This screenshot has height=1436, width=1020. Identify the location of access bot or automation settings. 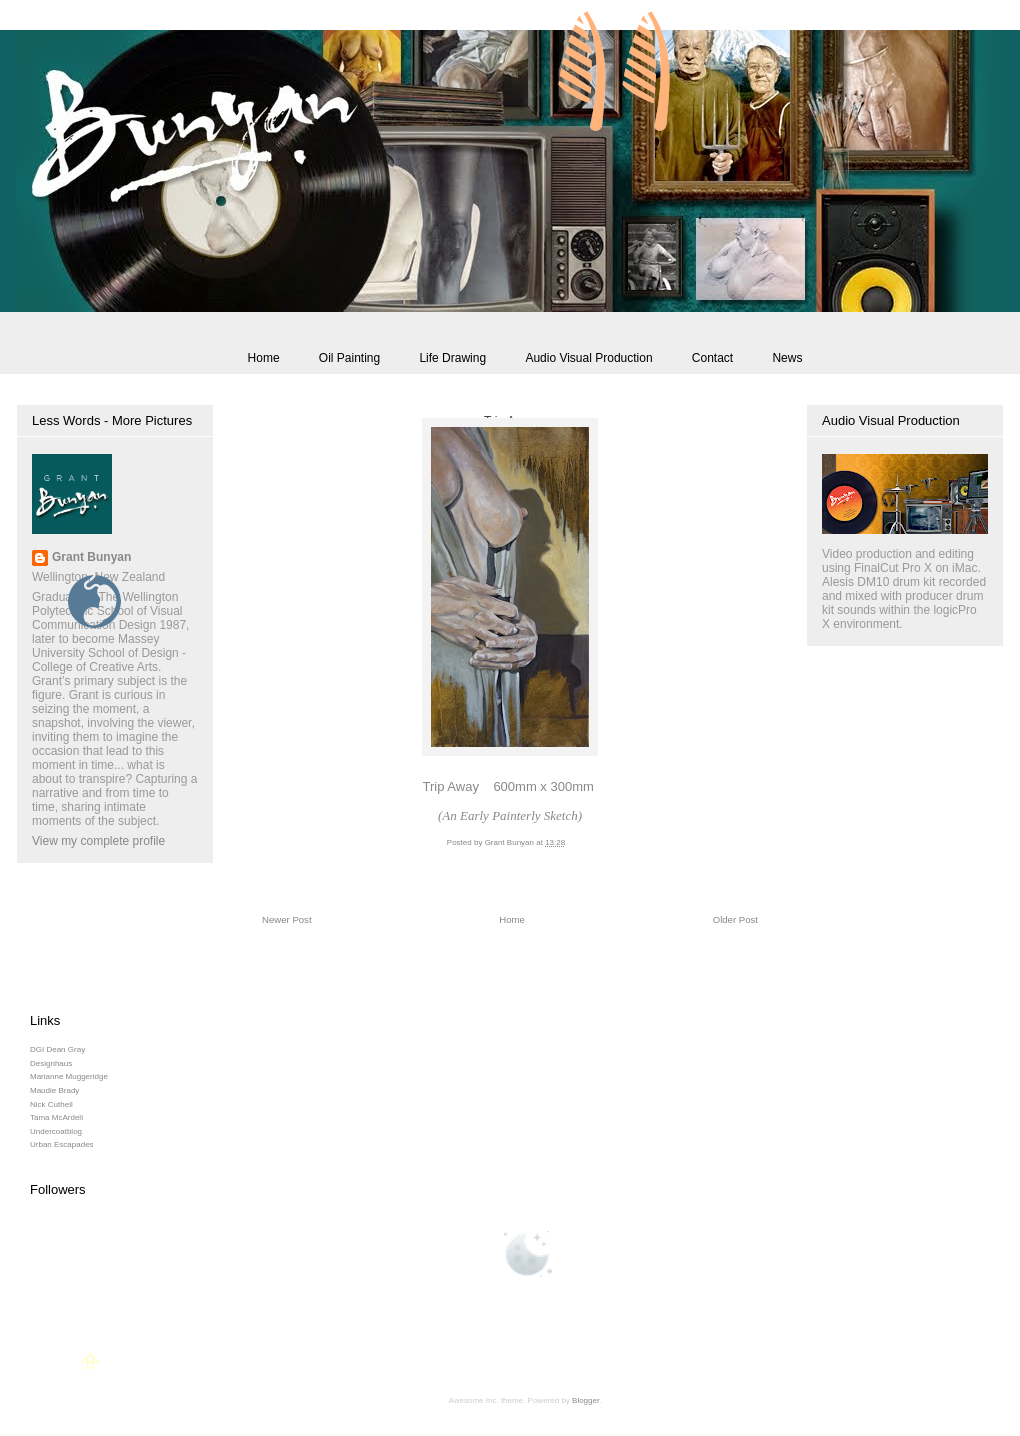
(90, 1361).